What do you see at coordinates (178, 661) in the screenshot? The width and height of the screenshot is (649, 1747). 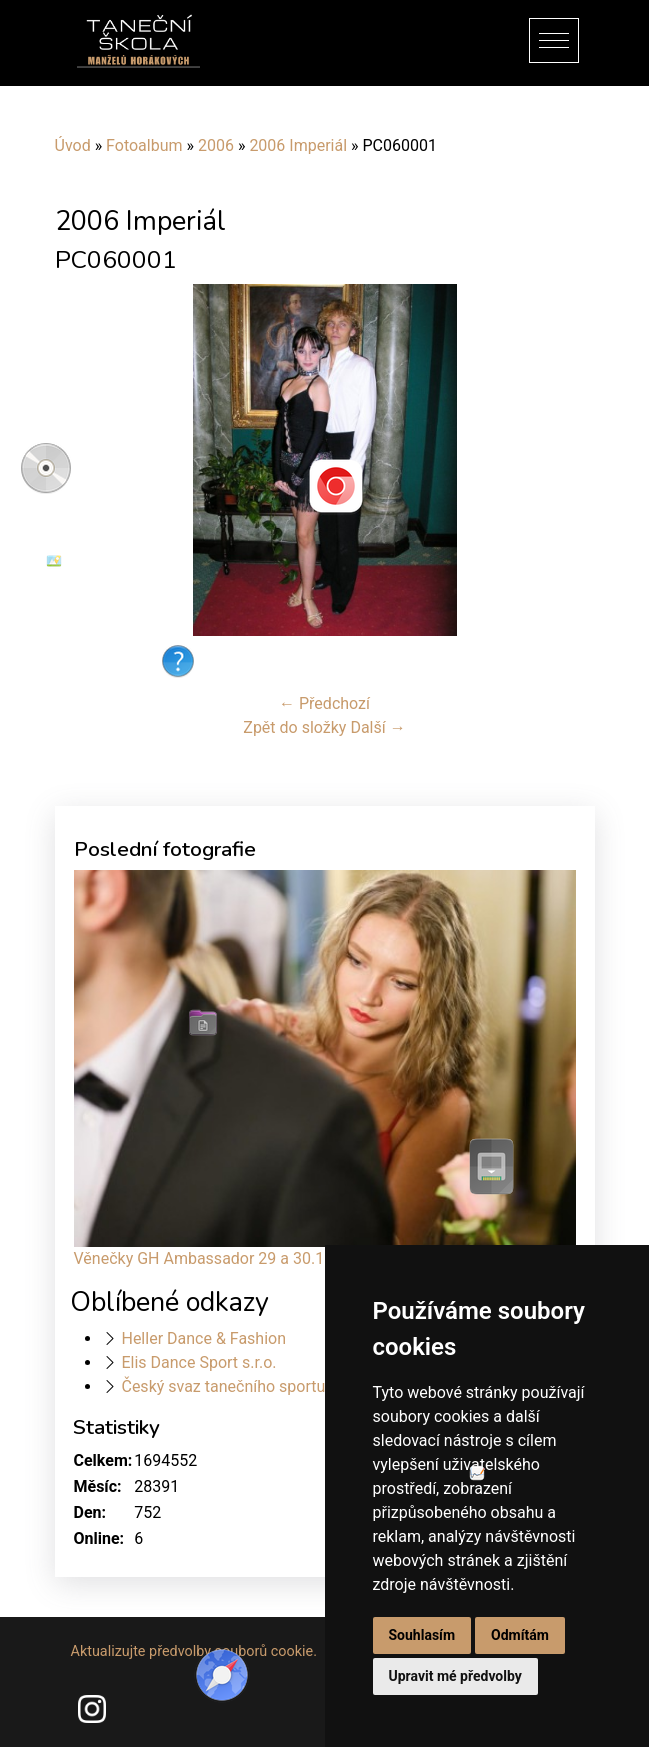 I see `open help documentation` at bounding box center [178, 661].